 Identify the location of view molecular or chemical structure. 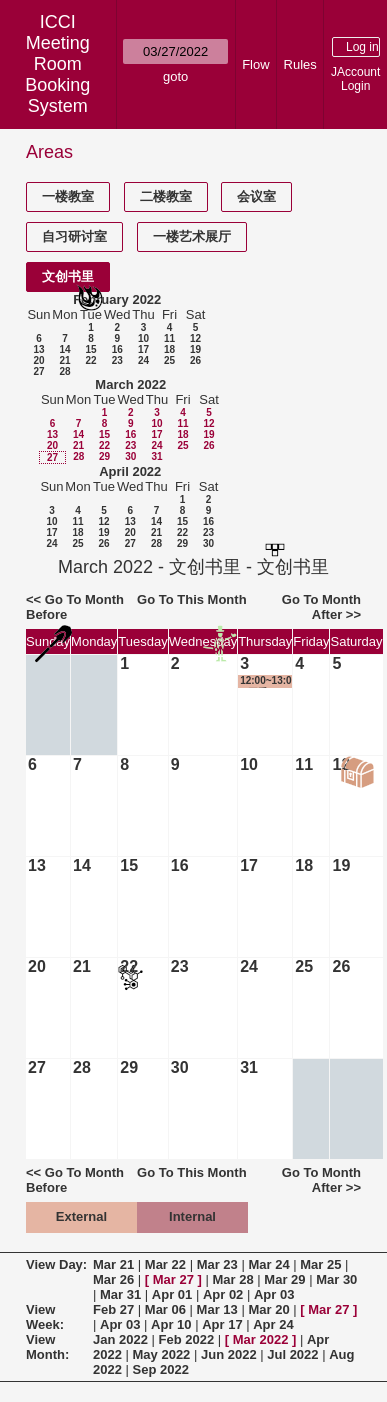
(130, 977).